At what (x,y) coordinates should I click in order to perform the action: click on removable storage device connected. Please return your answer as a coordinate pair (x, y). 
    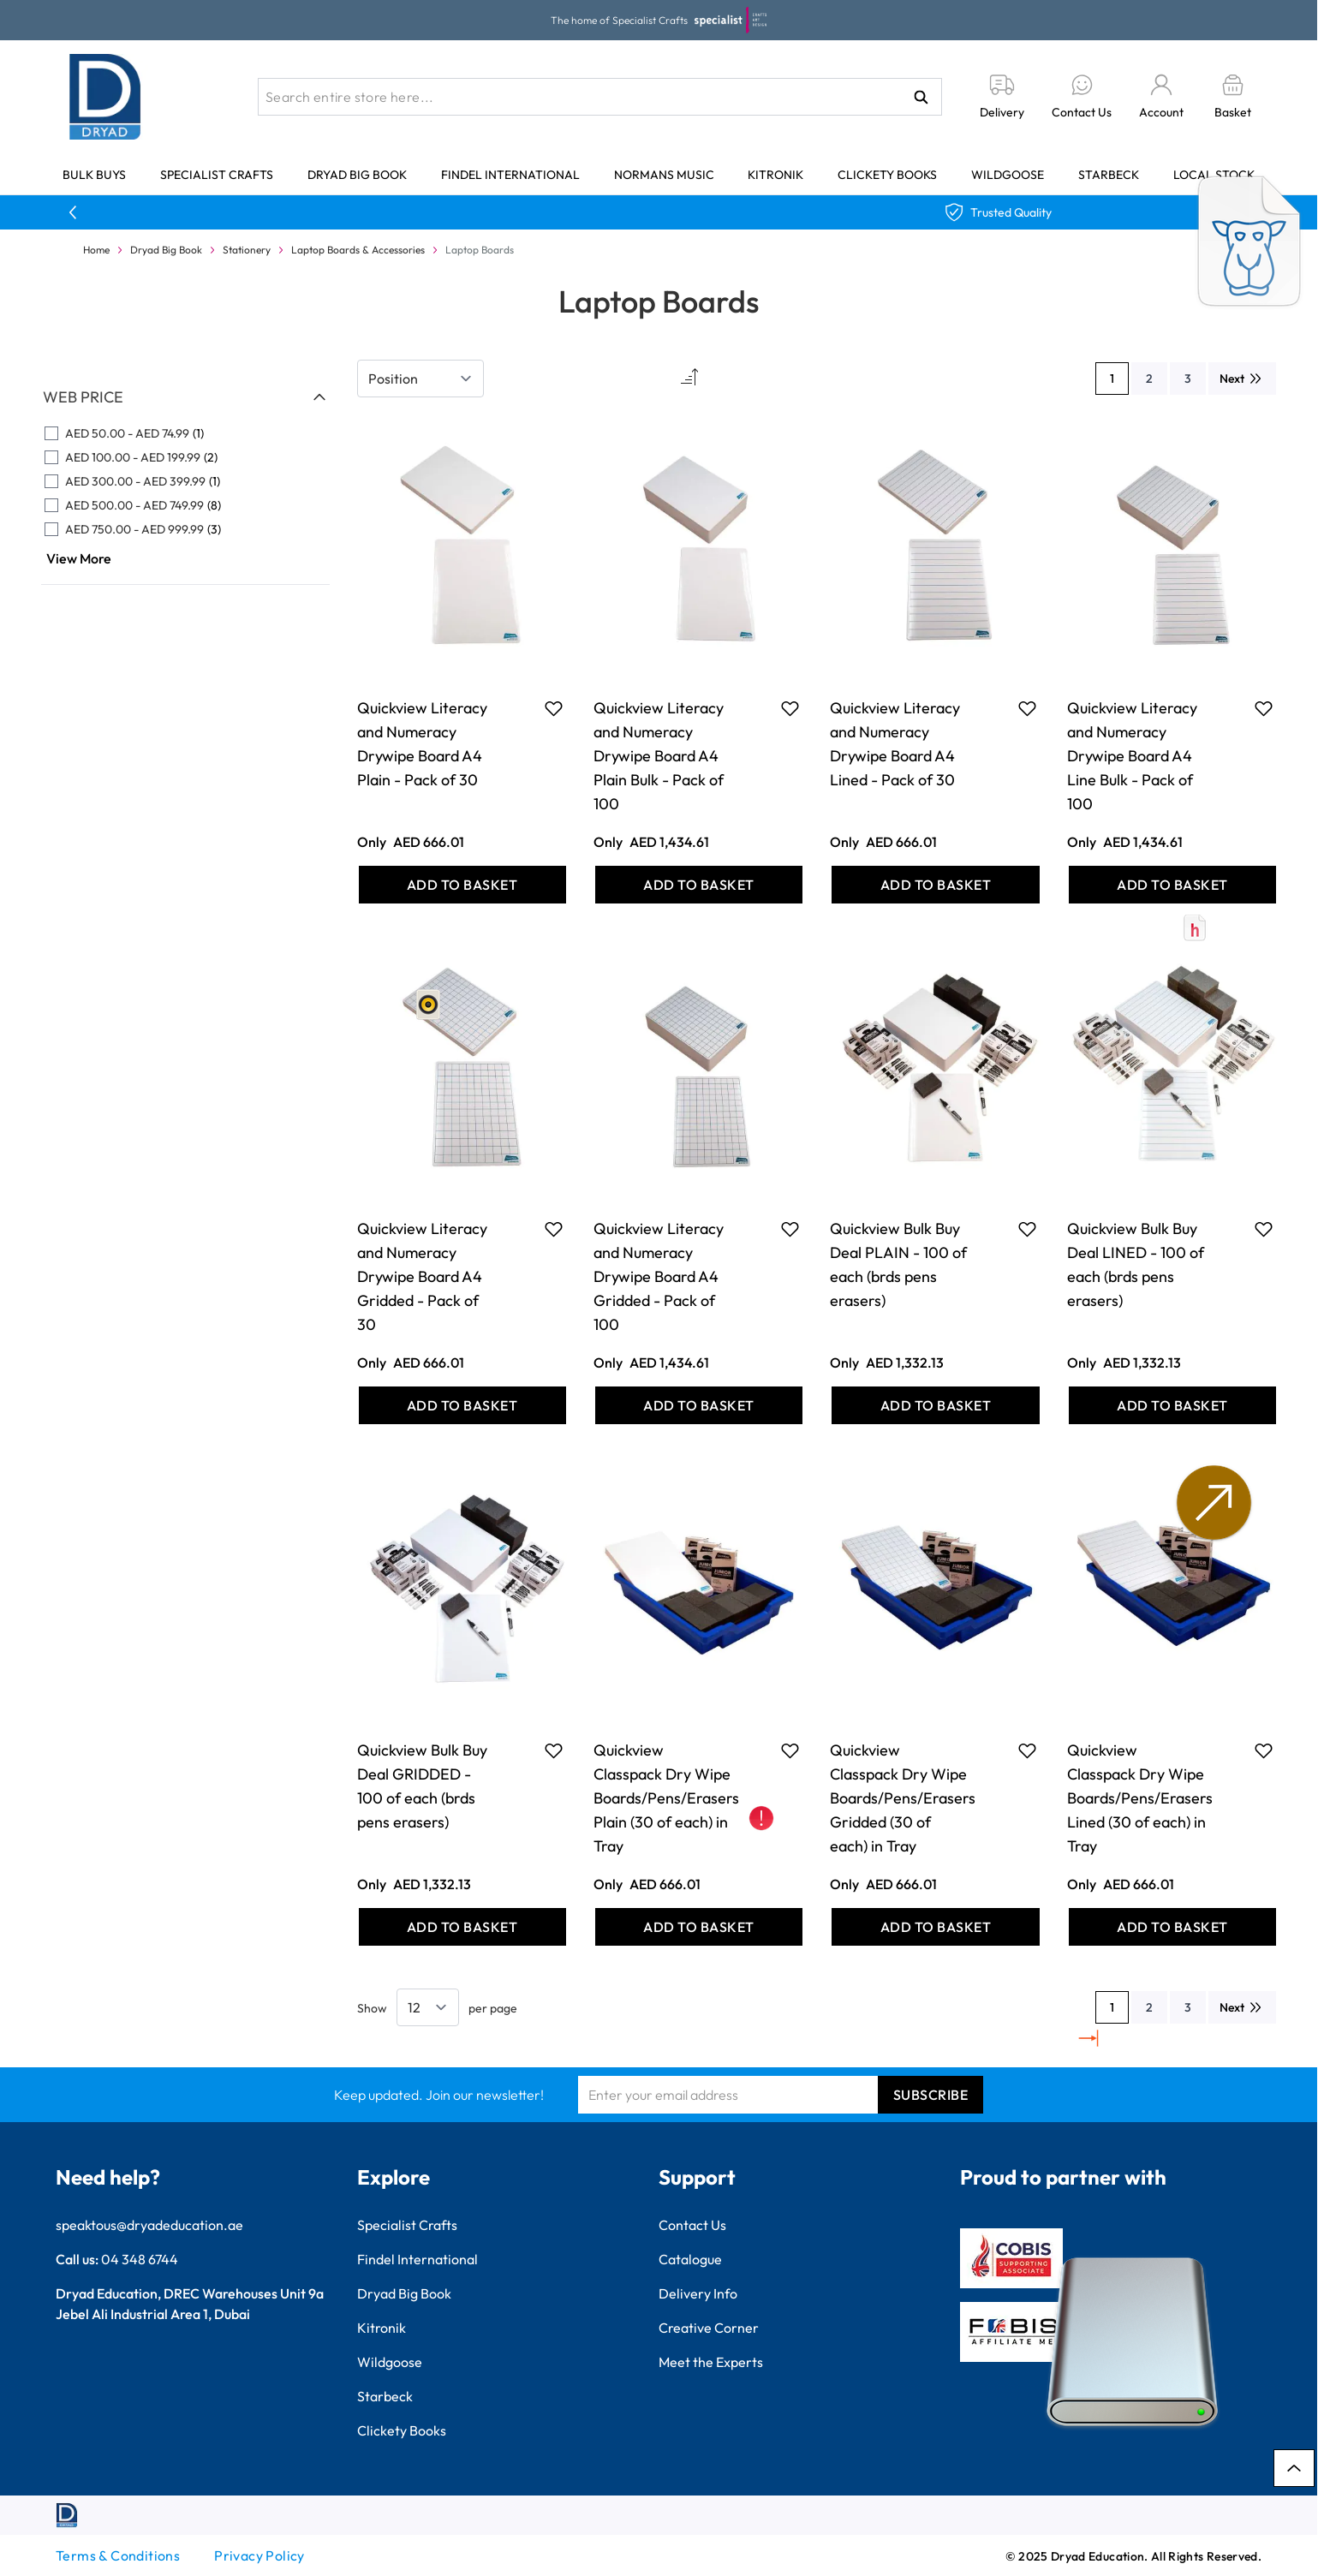
    Looking at the image, I should click on (1132, 2341).